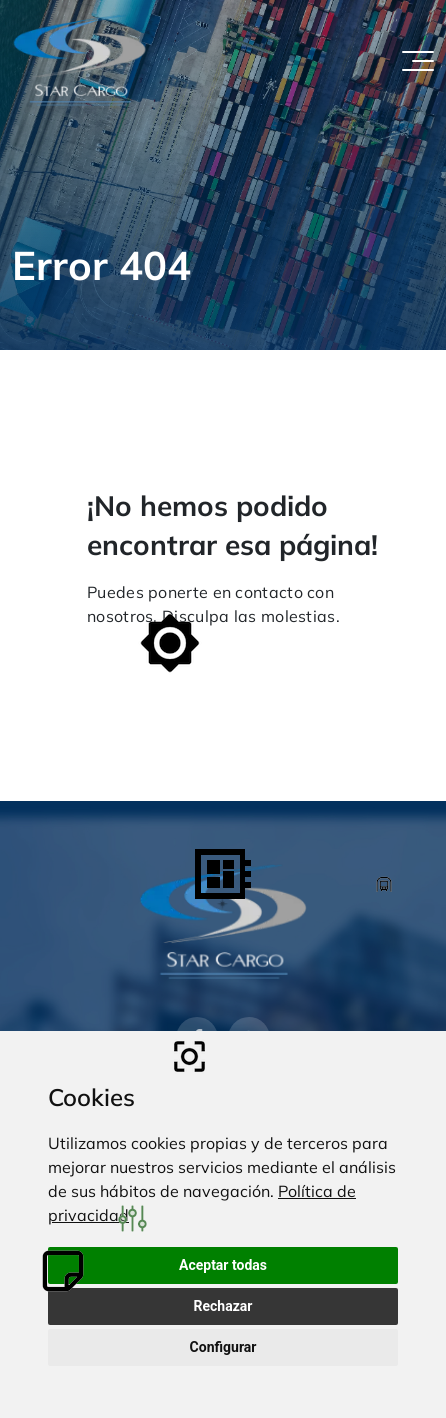 The height and width of the screenshot is (1418, 446). I want to click on access developer or hardware settings, so click(223, 874).